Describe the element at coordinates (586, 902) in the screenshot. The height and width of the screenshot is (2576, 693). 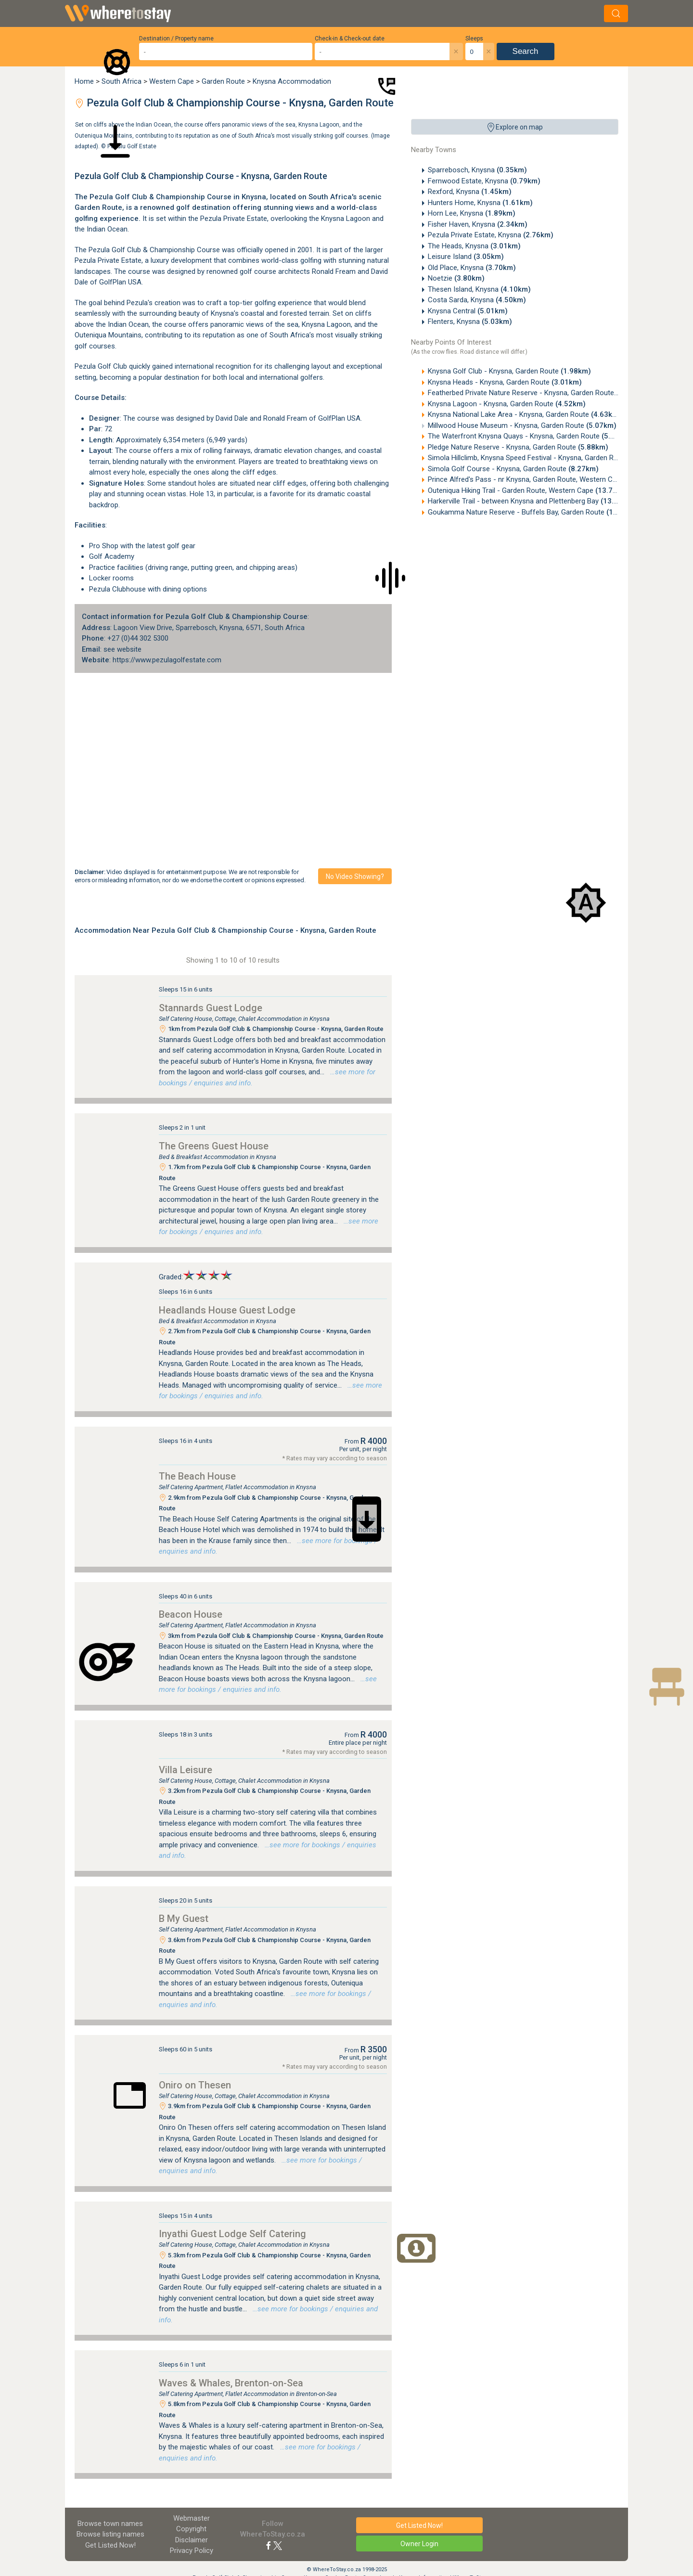
I see `enable automatic brightness adjustment` at that location.